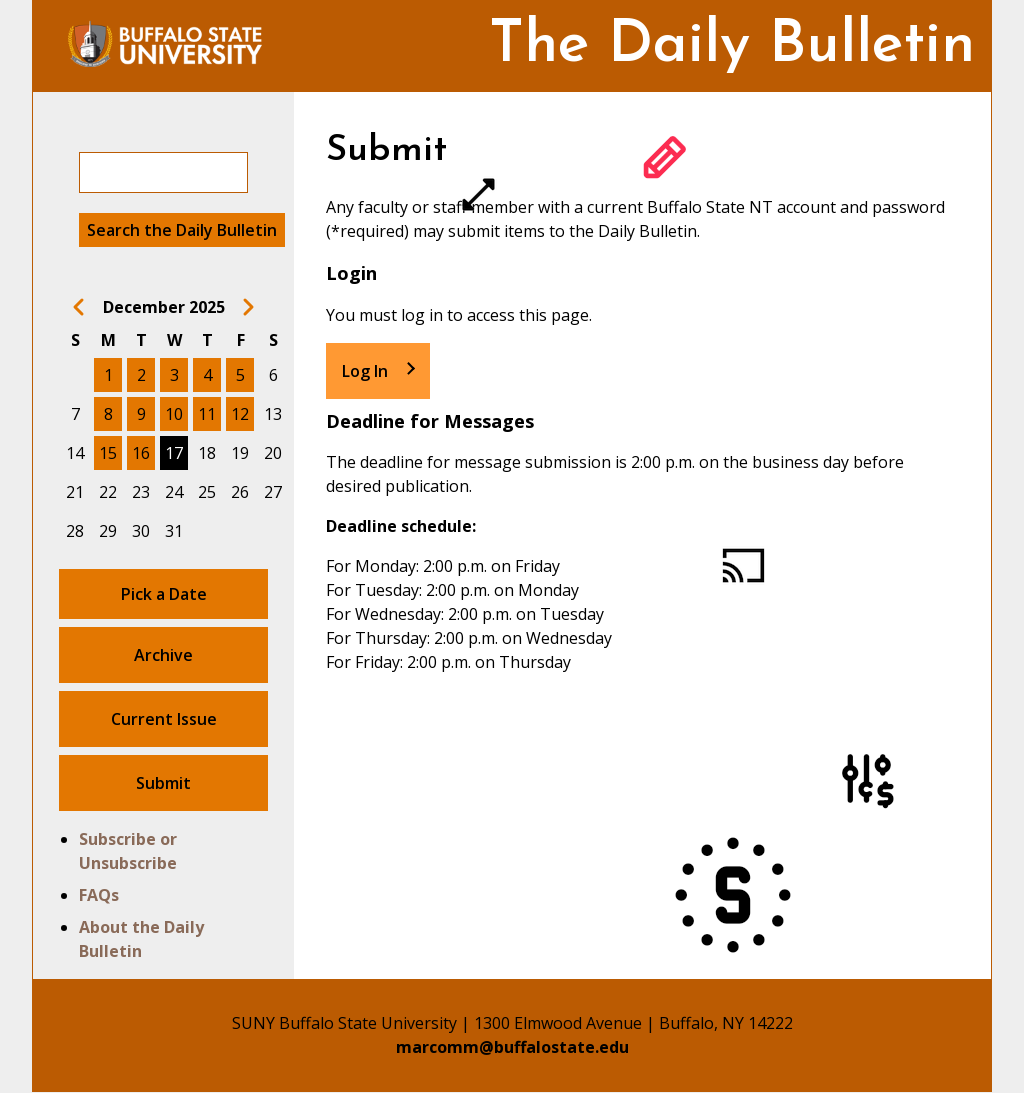  What do you see at coordinates (743, 565) in the screenshot?
I see `cast to a nearby device` at bounding box center [743, 565].